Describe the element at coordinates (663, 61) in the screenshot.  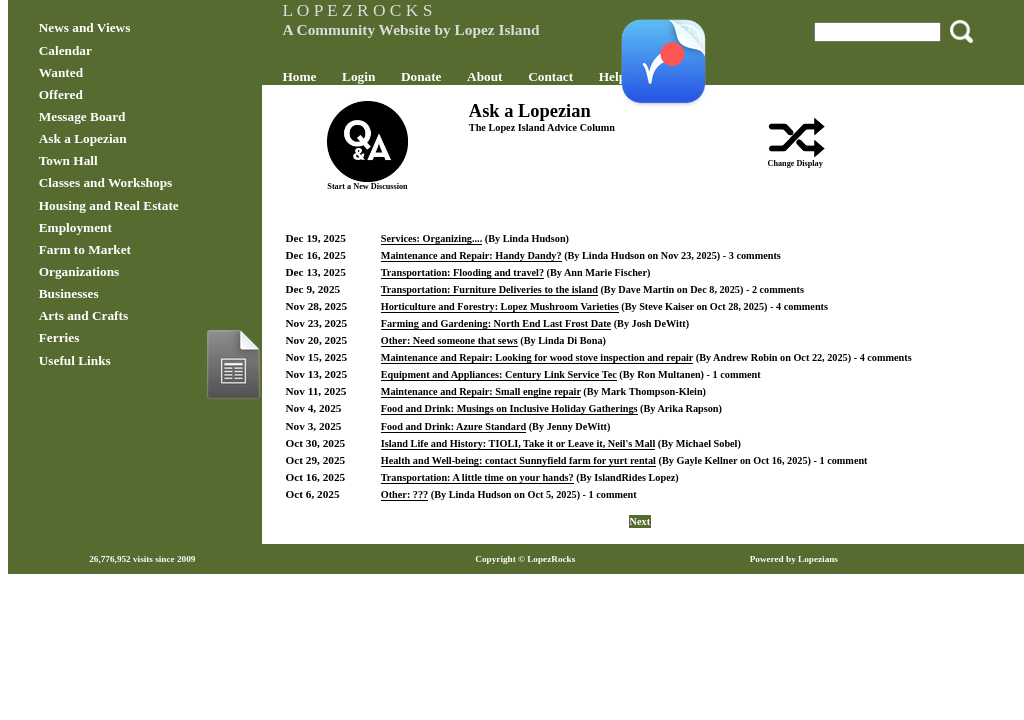
I see `open desktop animation preferences` at that location.